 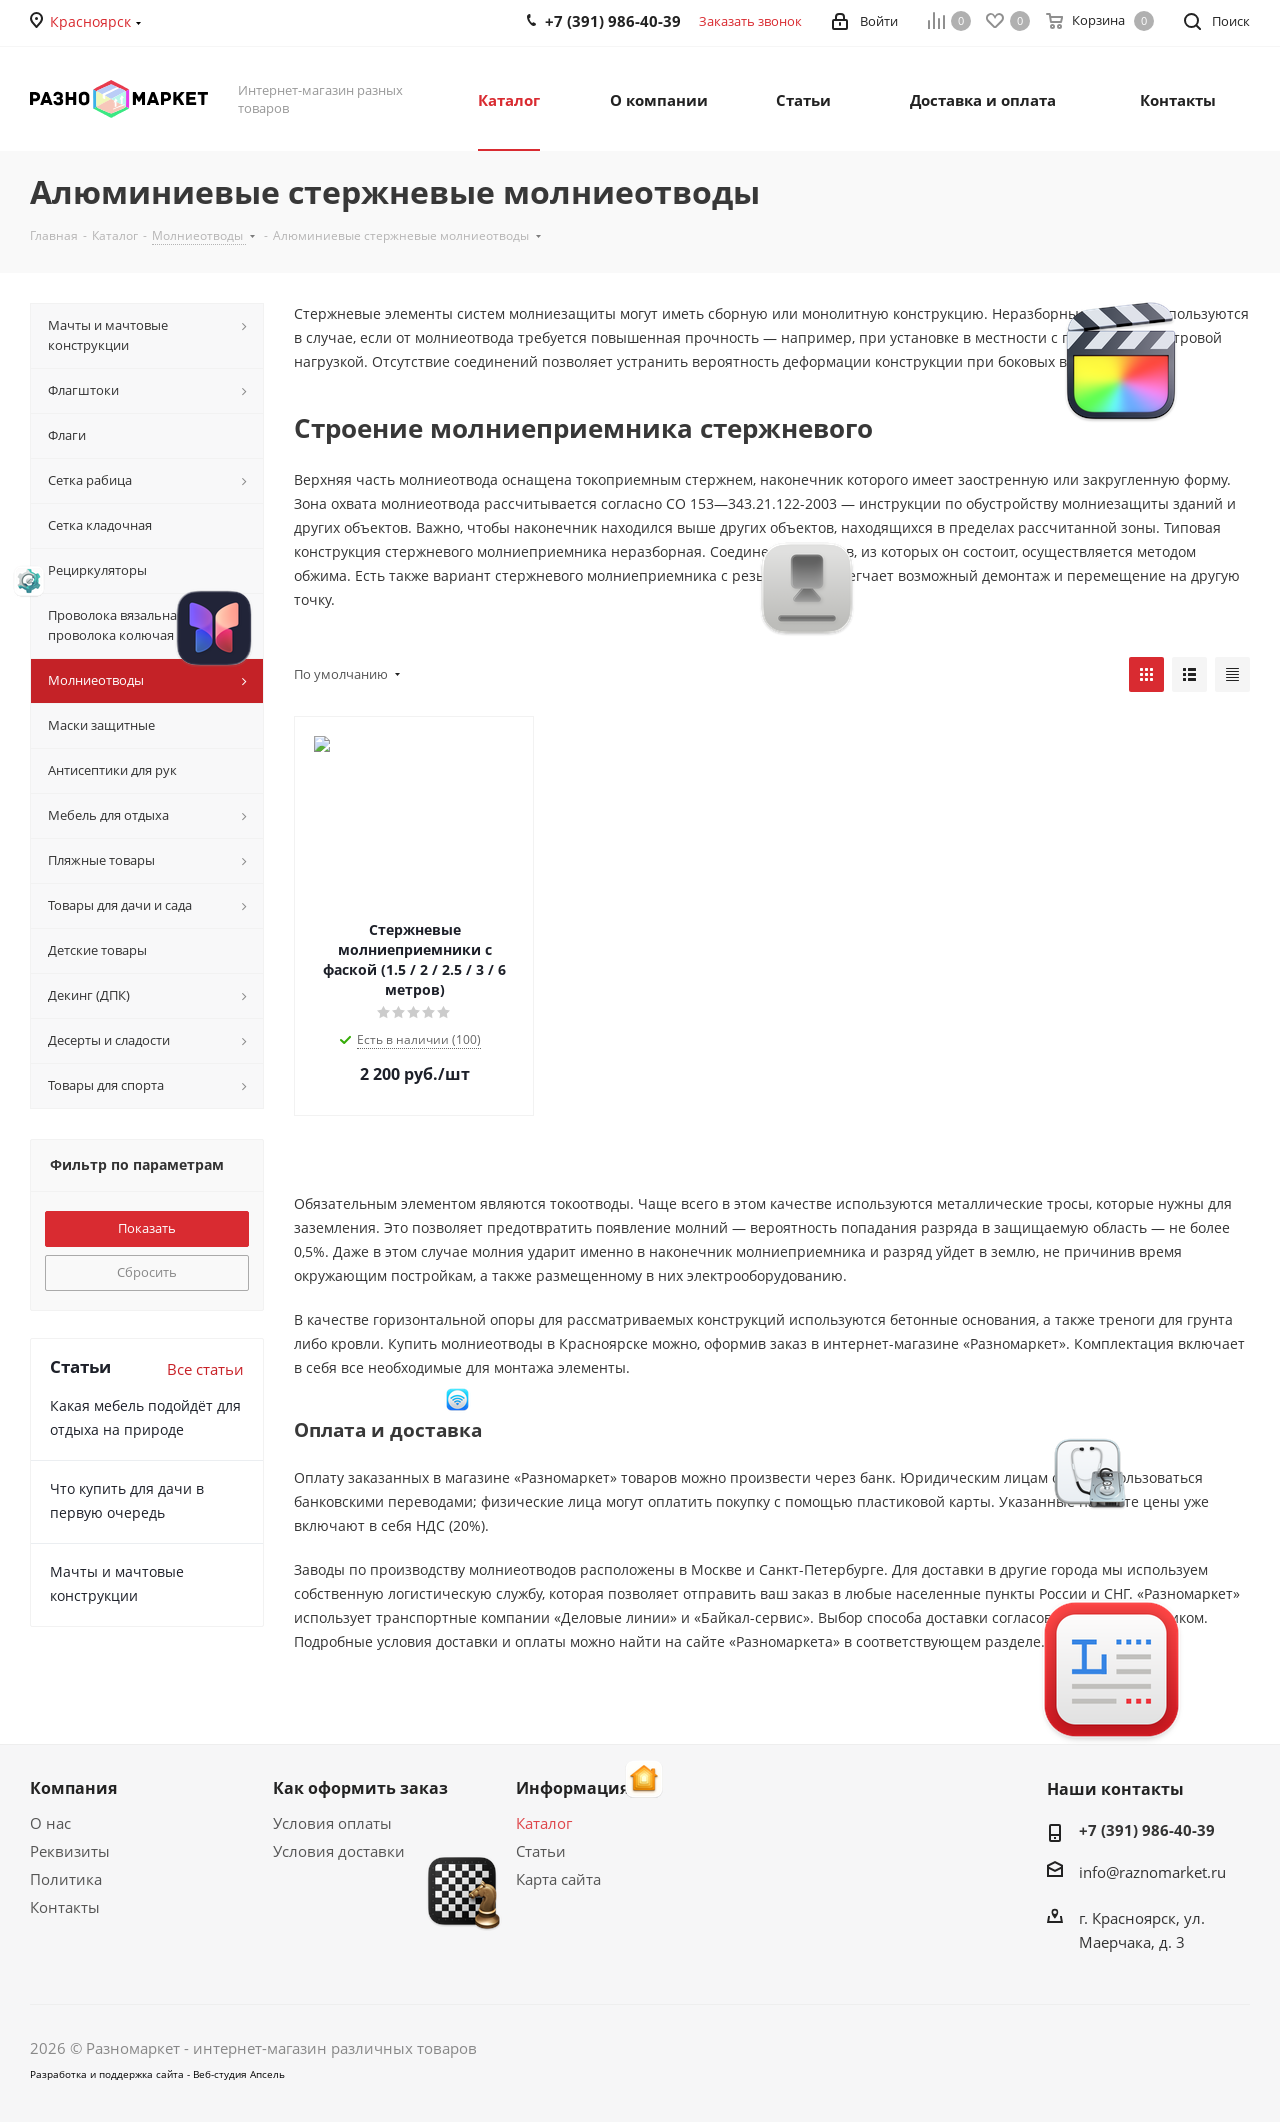 I want to click on open desk view app to show your desk surface via overhead camera, so click(x=807, y=588).